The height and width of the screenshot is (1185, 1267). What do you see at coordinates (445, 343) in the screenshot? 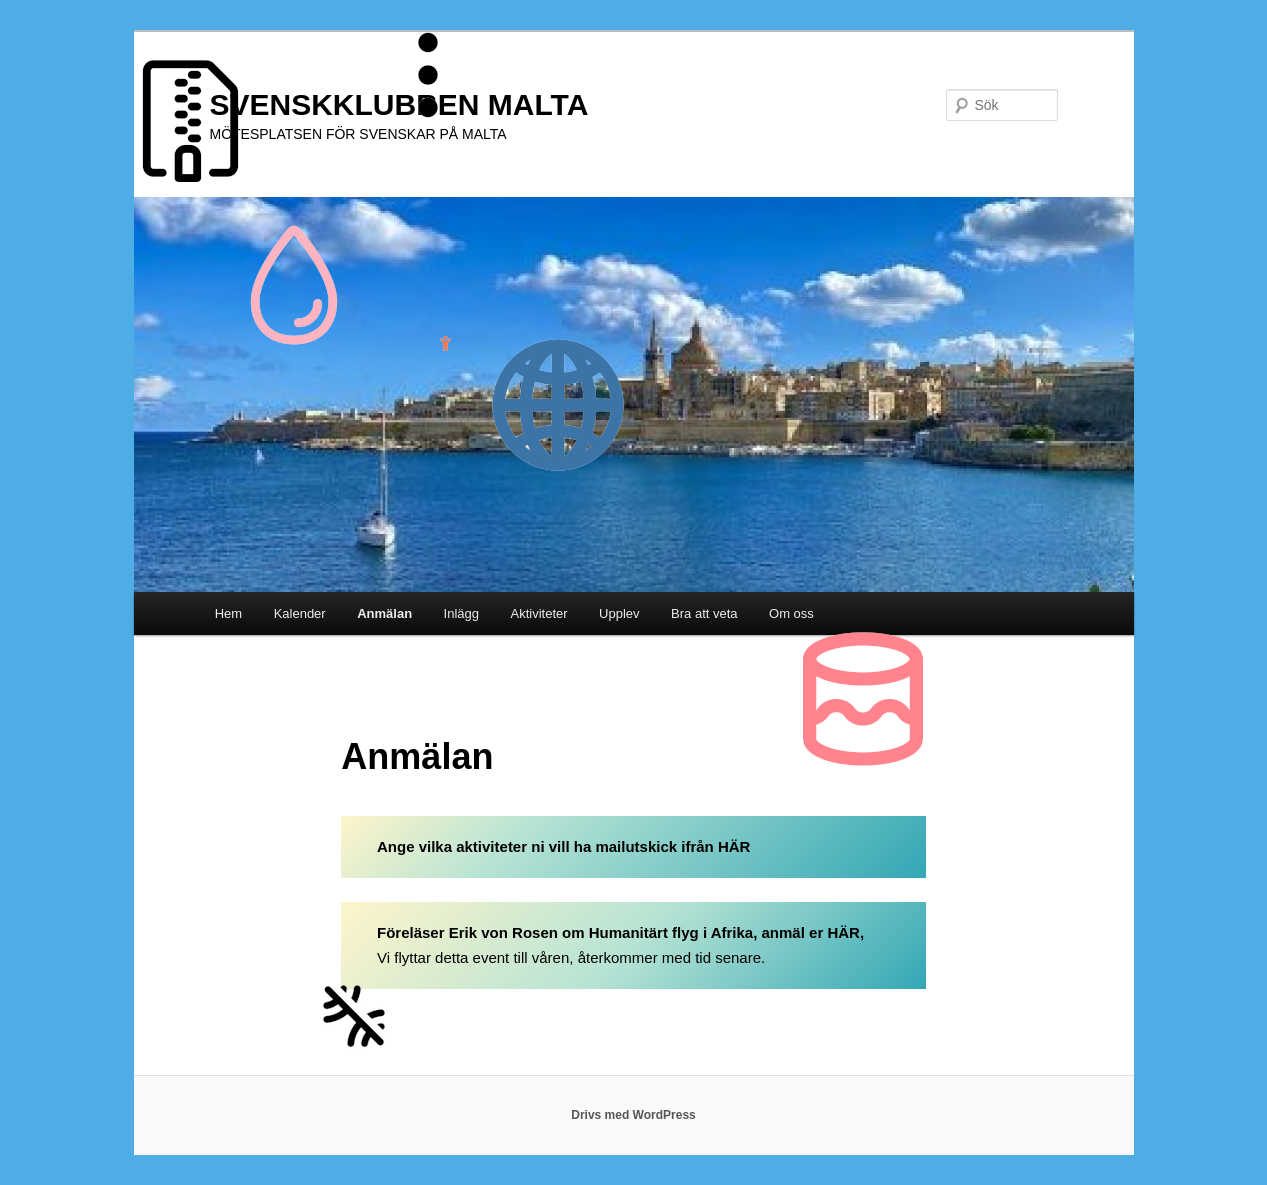
I see `indicates child-friendly content or features` at bounding box center [445, 343].